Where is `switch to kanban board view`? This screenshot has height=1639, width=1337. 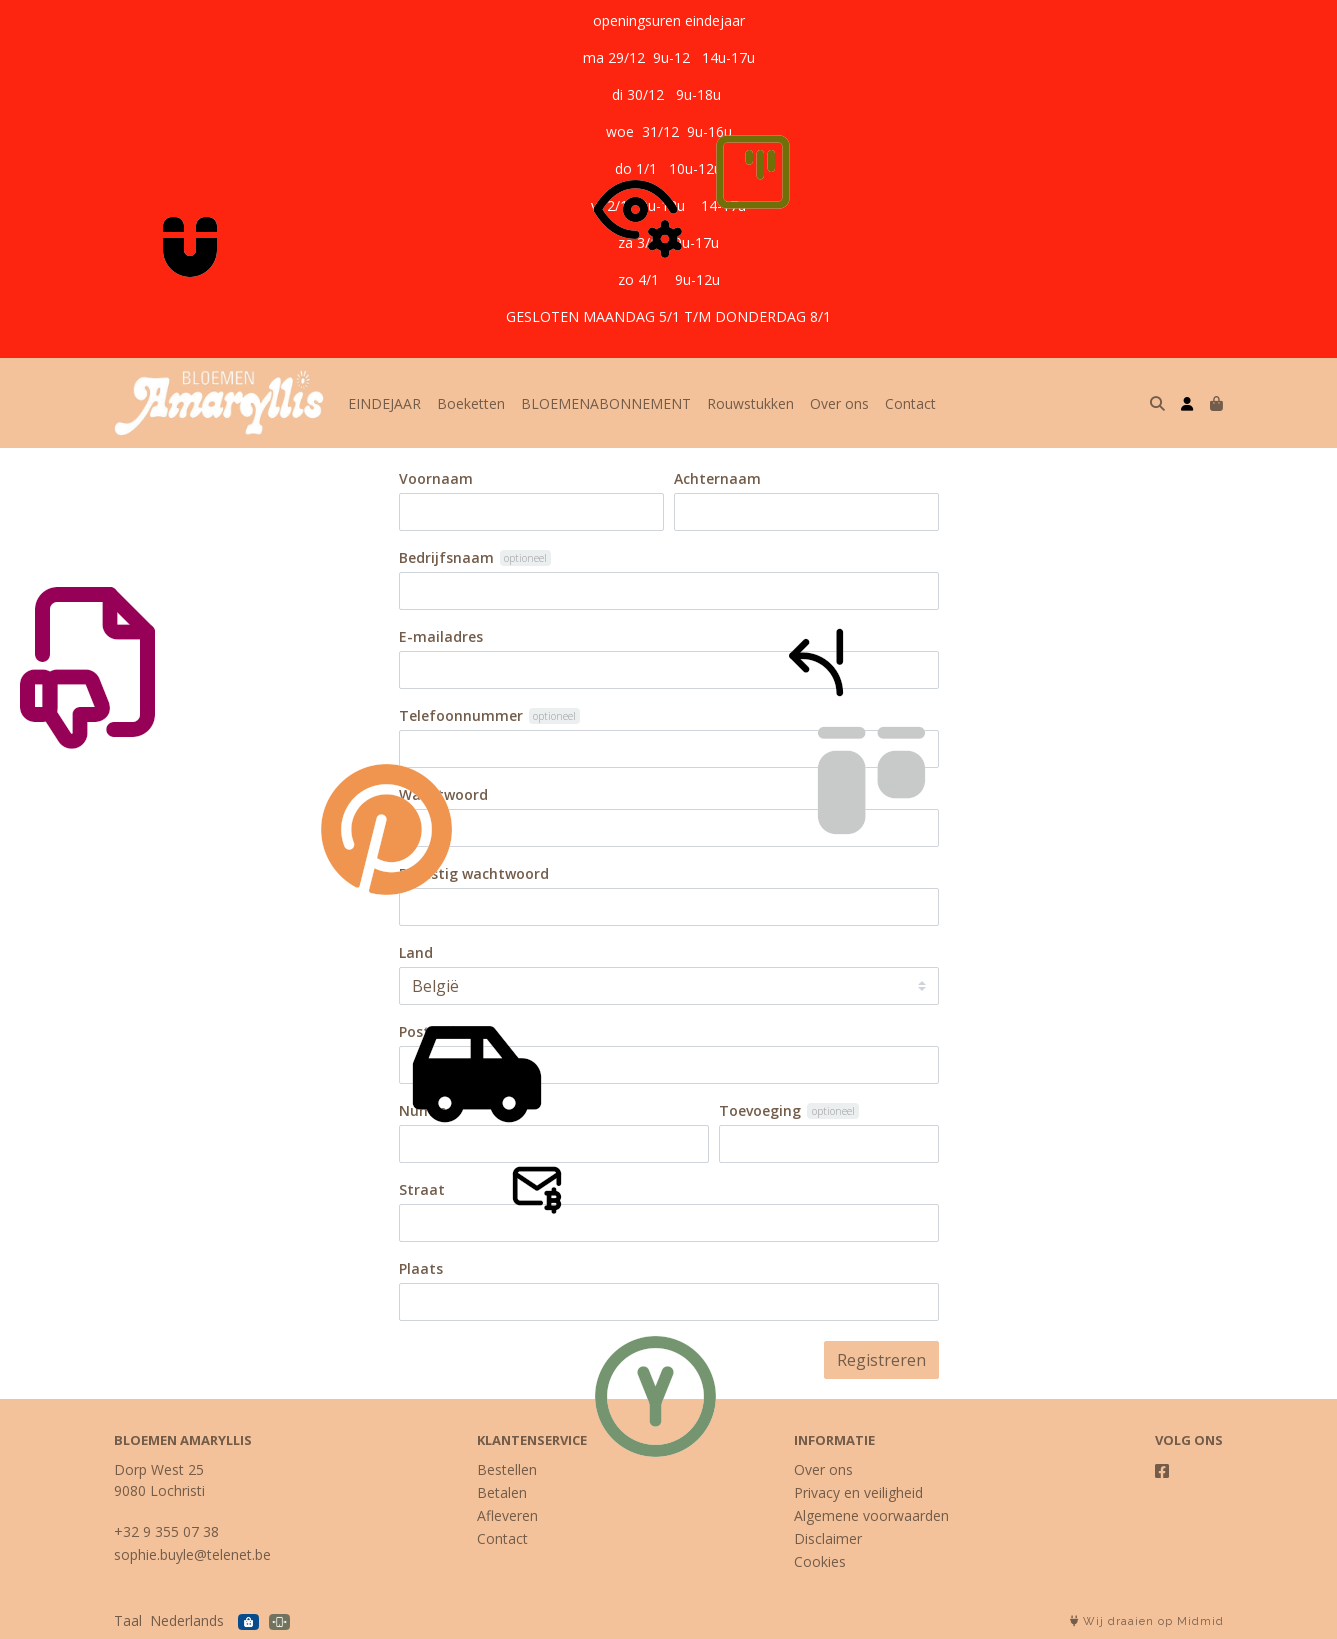 switch to kanban board view is located at coordinates (871, 780).